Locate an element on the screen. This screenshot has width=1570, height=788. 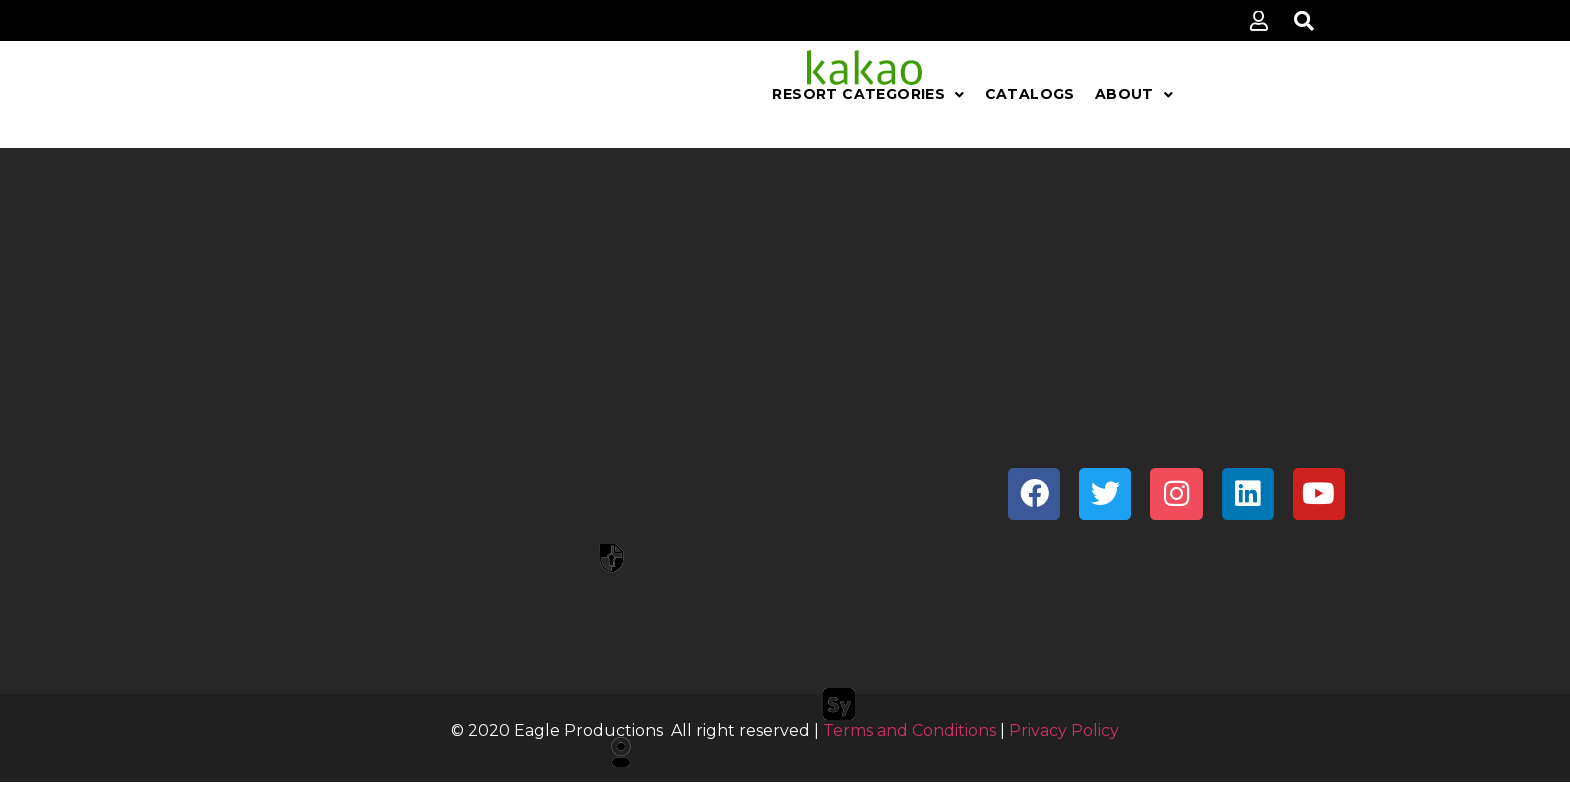
open symbolab math solver app is located at coordinates (839, 704).